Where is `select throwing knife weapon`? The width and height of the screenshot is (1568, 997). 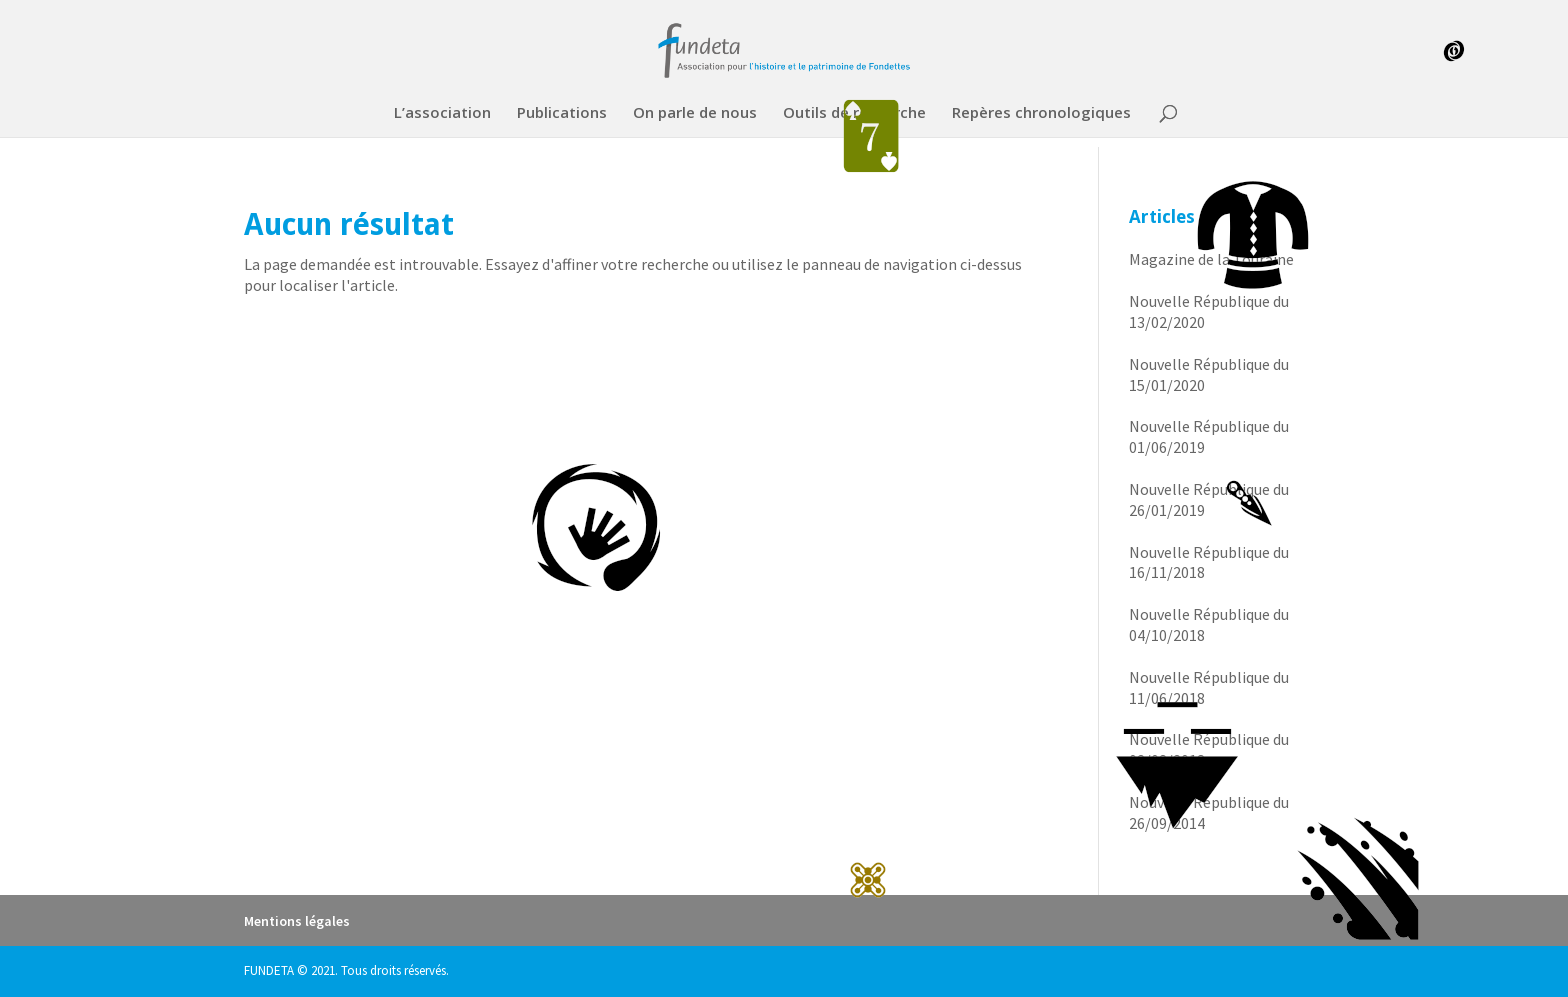 select throwing knife weapon is located at coordinates (1249, 503).